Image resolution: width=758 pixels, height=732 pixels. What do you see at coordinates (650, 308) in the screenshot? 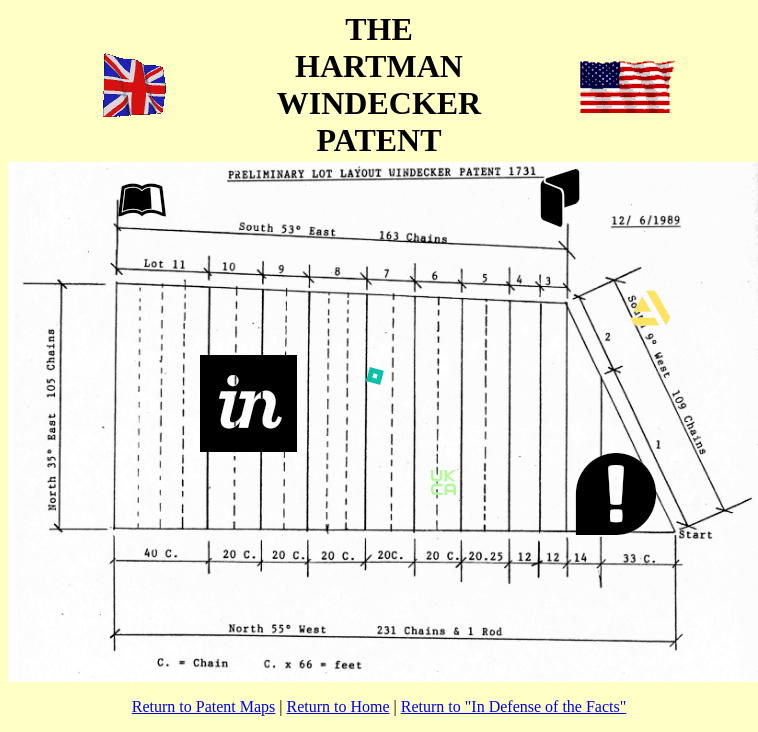
I see `visit ArtStation profile or portfolio` at bounding box center [650, 308].